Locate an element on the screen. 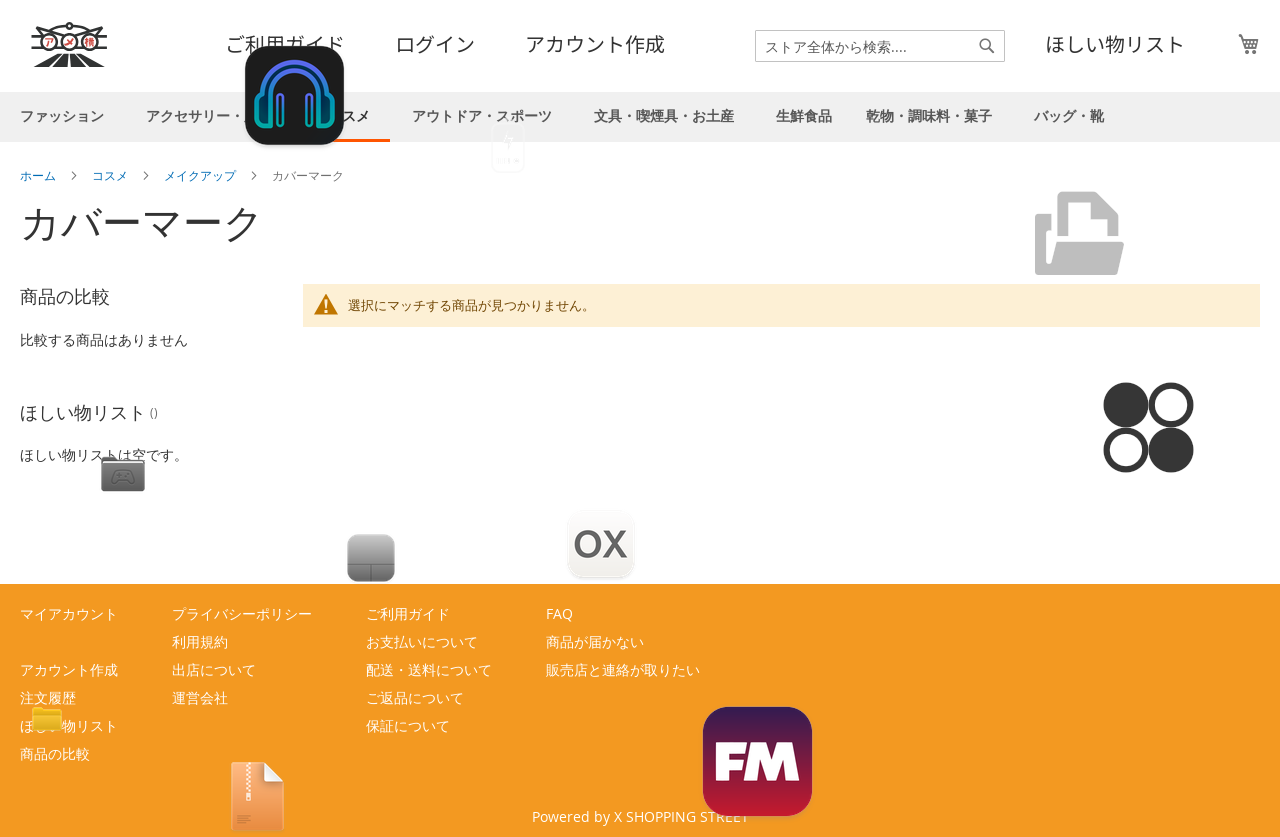  open folder containing files or documents is located at coordinates (47, 719).